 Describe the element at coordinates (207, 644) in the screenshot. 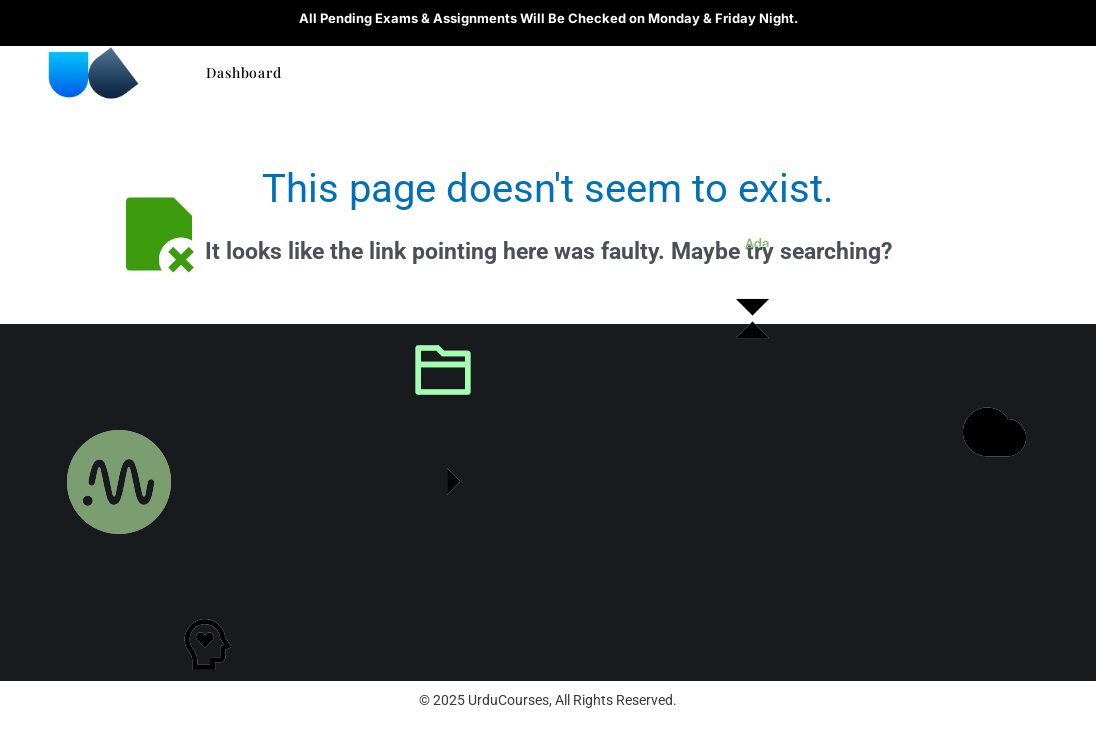

I see `access mental health resources` at that location.